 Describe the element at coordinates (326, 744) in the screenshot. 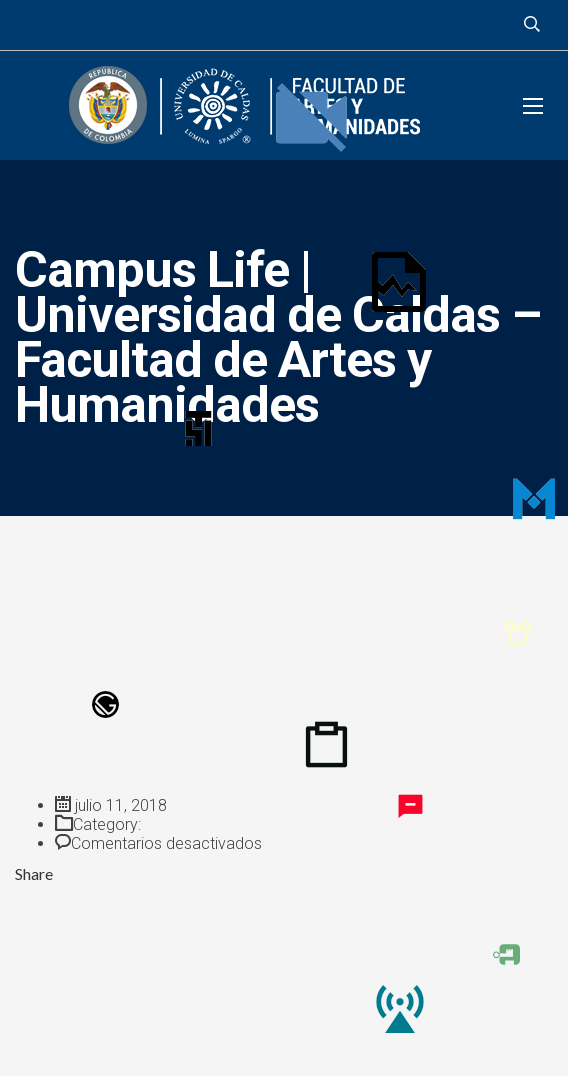

I see `copy to clipboard` at that location.